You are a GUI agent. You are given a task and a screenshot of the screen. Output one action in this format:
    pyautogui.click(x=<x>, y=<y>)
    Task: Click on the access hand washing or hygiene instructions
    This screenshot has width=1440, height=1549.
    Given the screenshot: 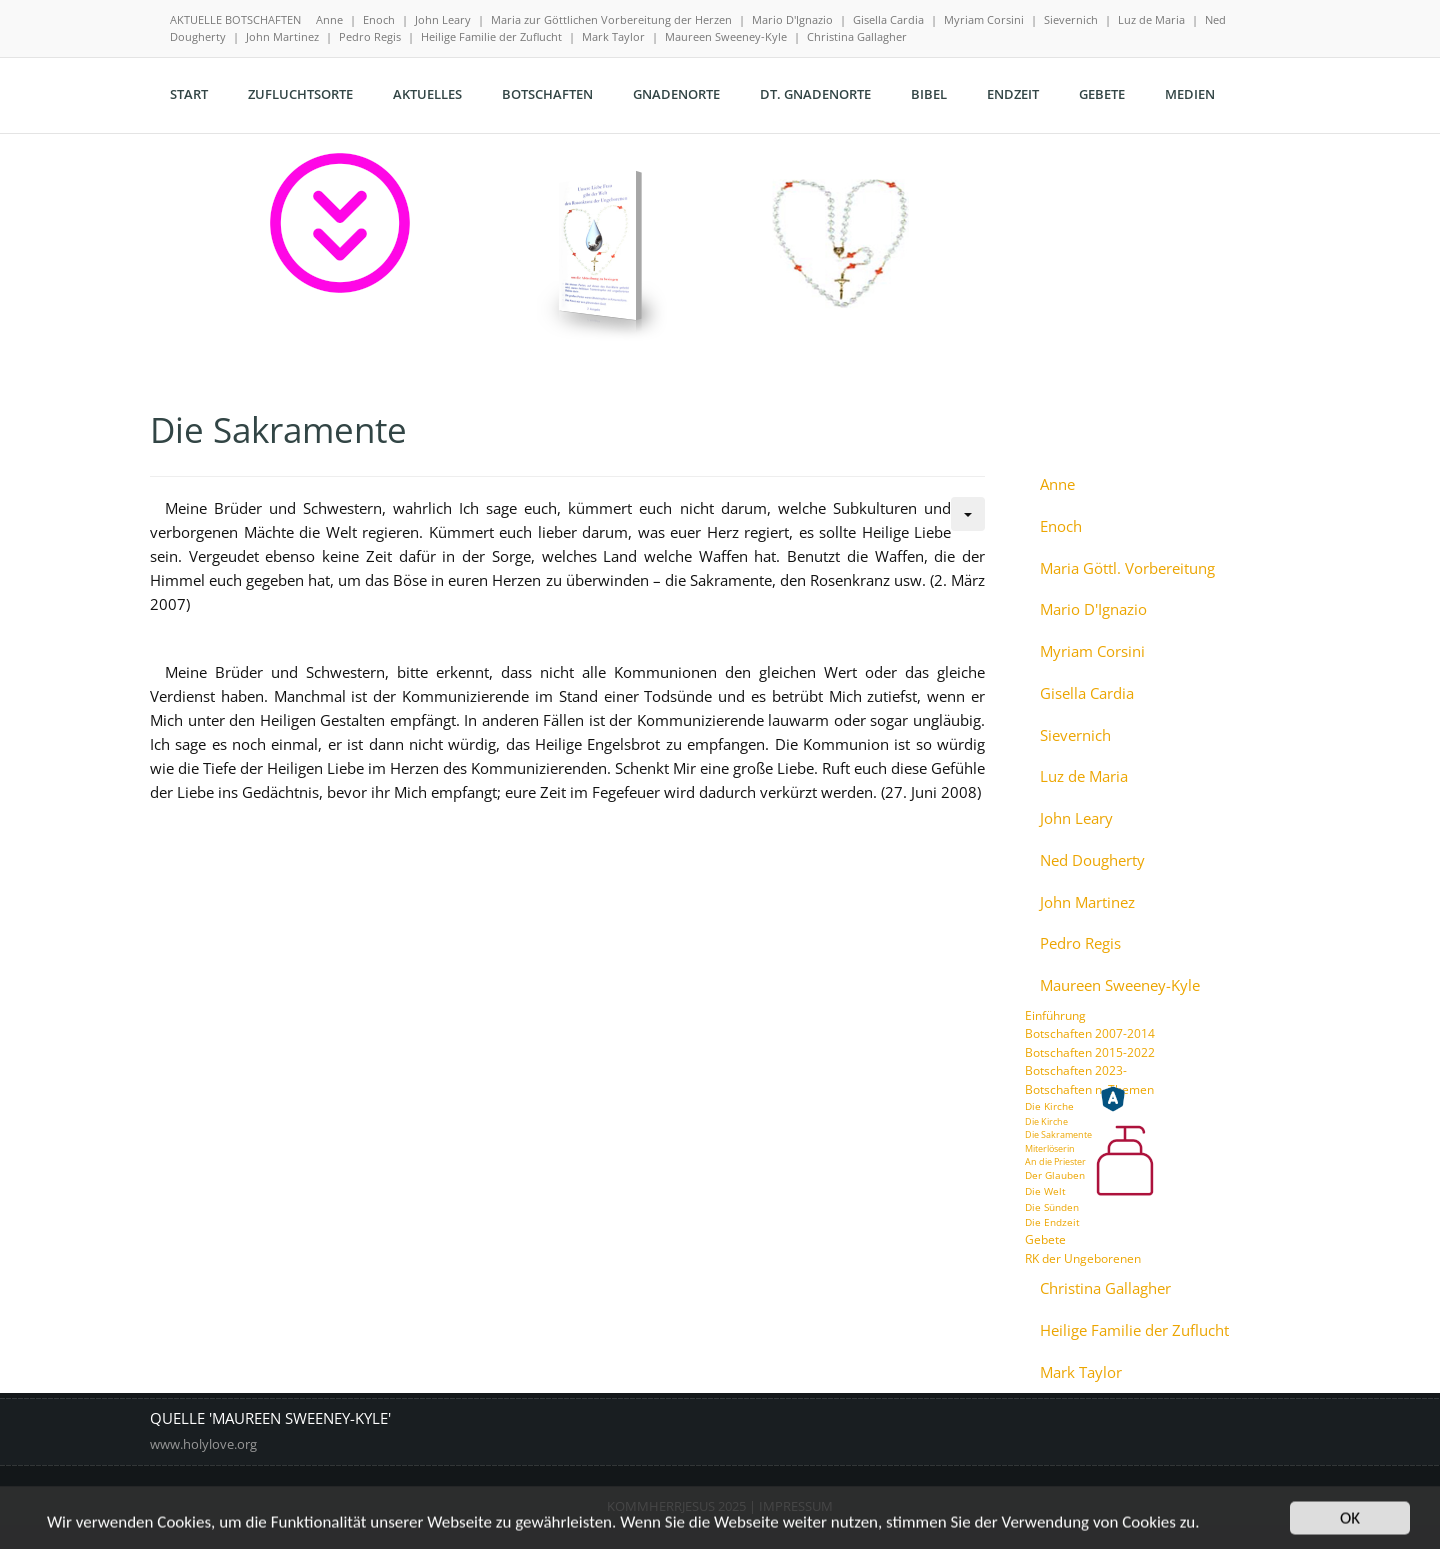 What is the action you would take?
    pyautogui.click(x=1125, y=1162)
    